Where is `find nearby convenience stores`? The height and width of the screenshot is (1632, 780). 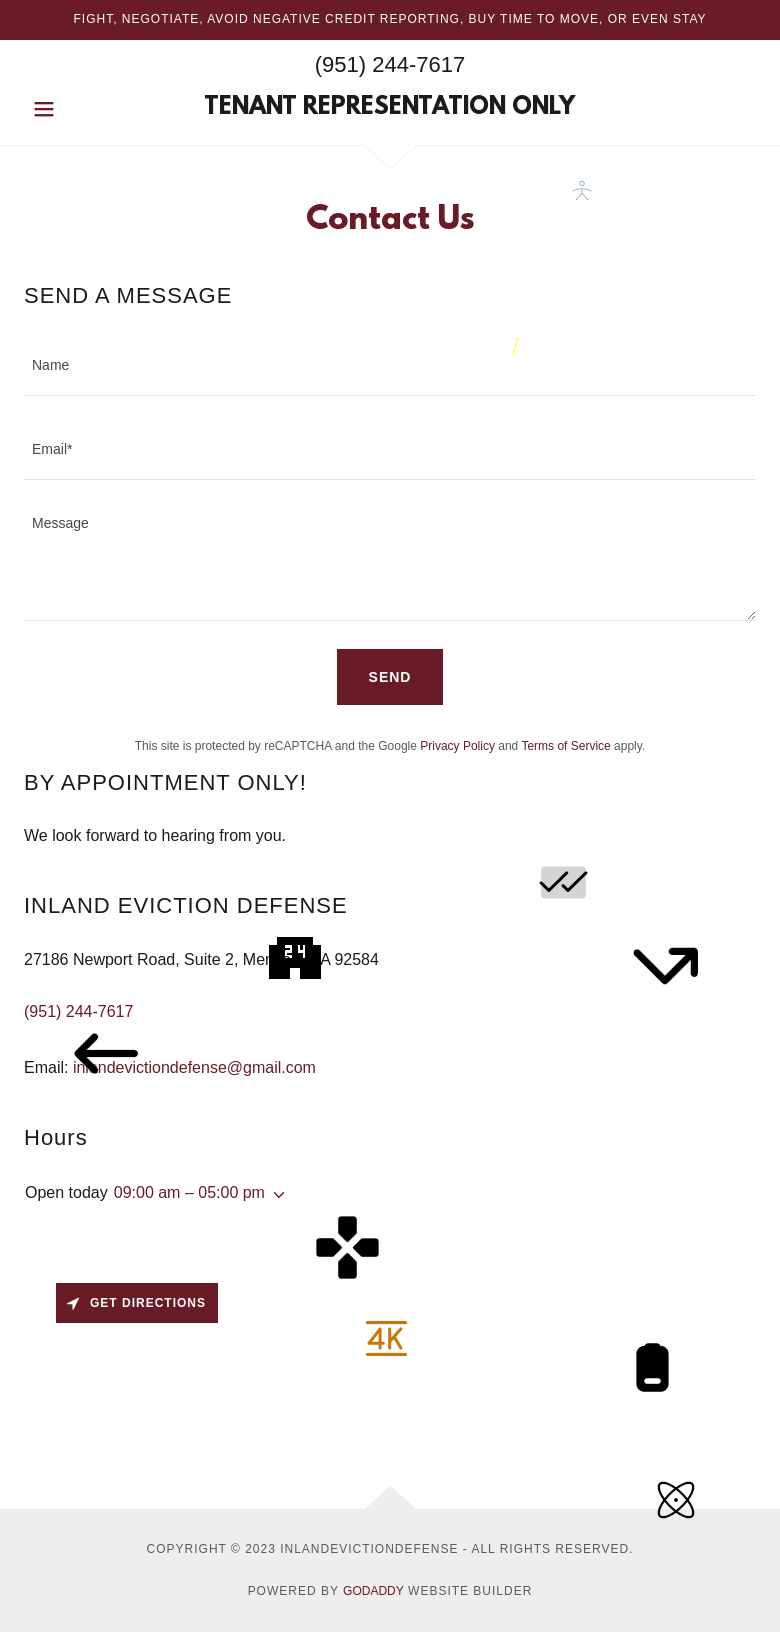 find nearby convenience stores is located at coordinates (295, 958).